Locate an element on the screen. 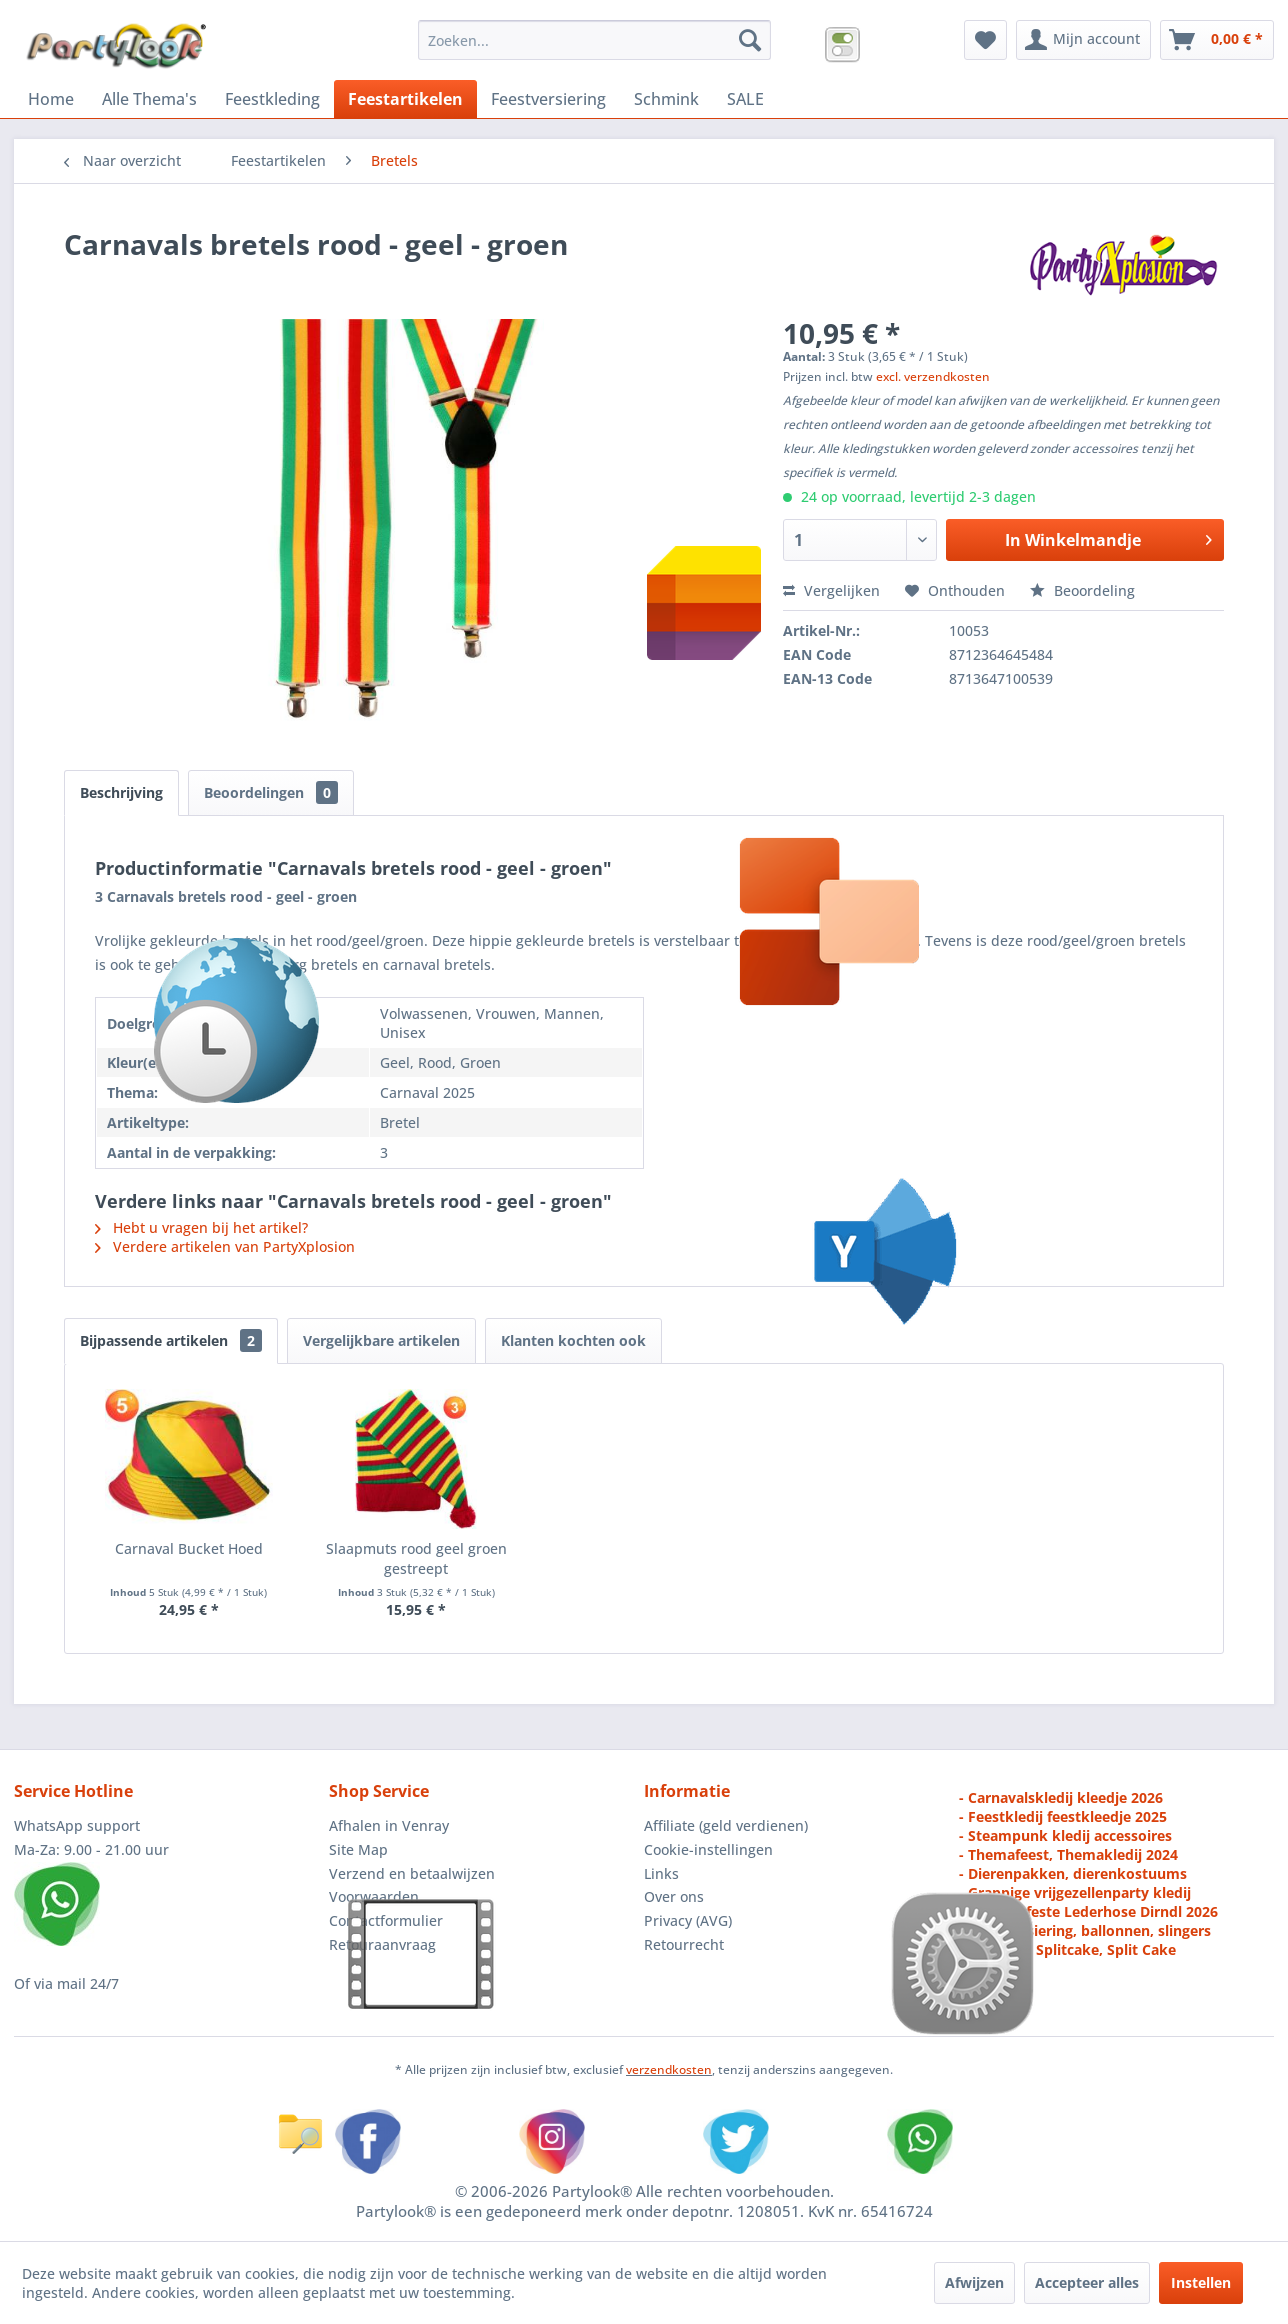 Image resolution: width=1288 pixels, height=2324 pixels. open system settings is located at coordinates (962, 1963).